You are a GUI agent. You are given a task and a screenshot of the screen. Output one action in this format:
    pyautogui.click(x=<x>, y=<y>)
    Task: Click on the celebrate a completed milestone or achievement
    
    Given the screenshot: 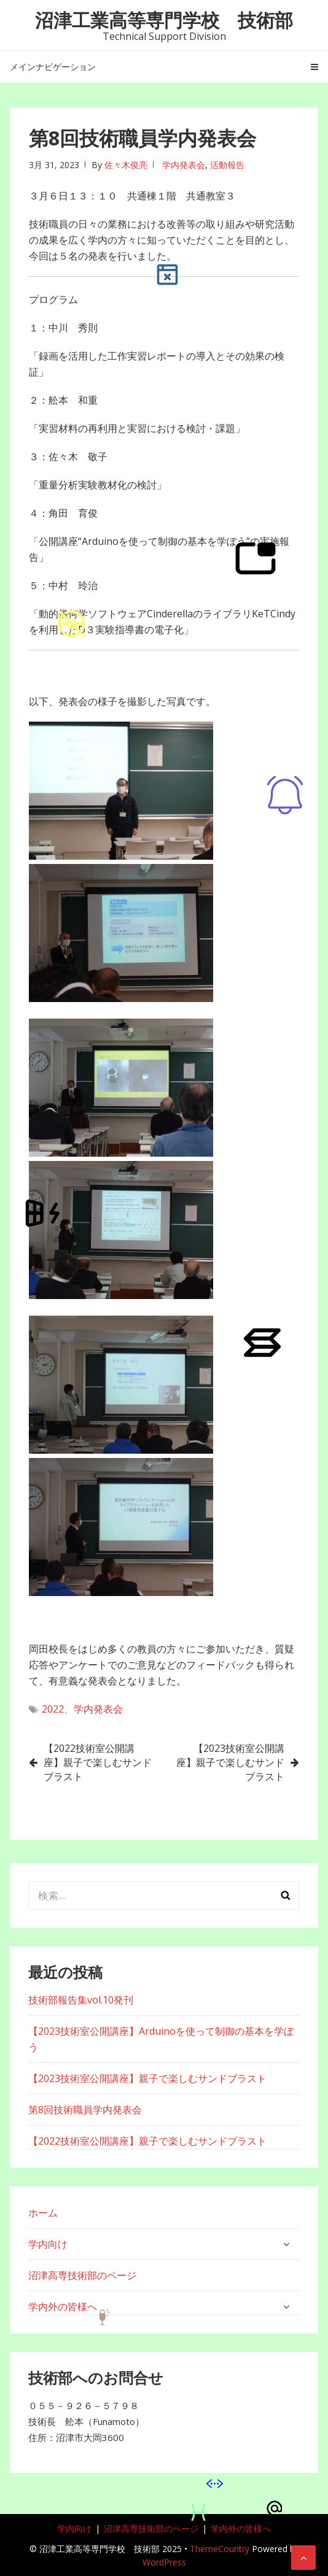 What is the action you would take?
    pyautogui.click(x=103, y=2317)
    